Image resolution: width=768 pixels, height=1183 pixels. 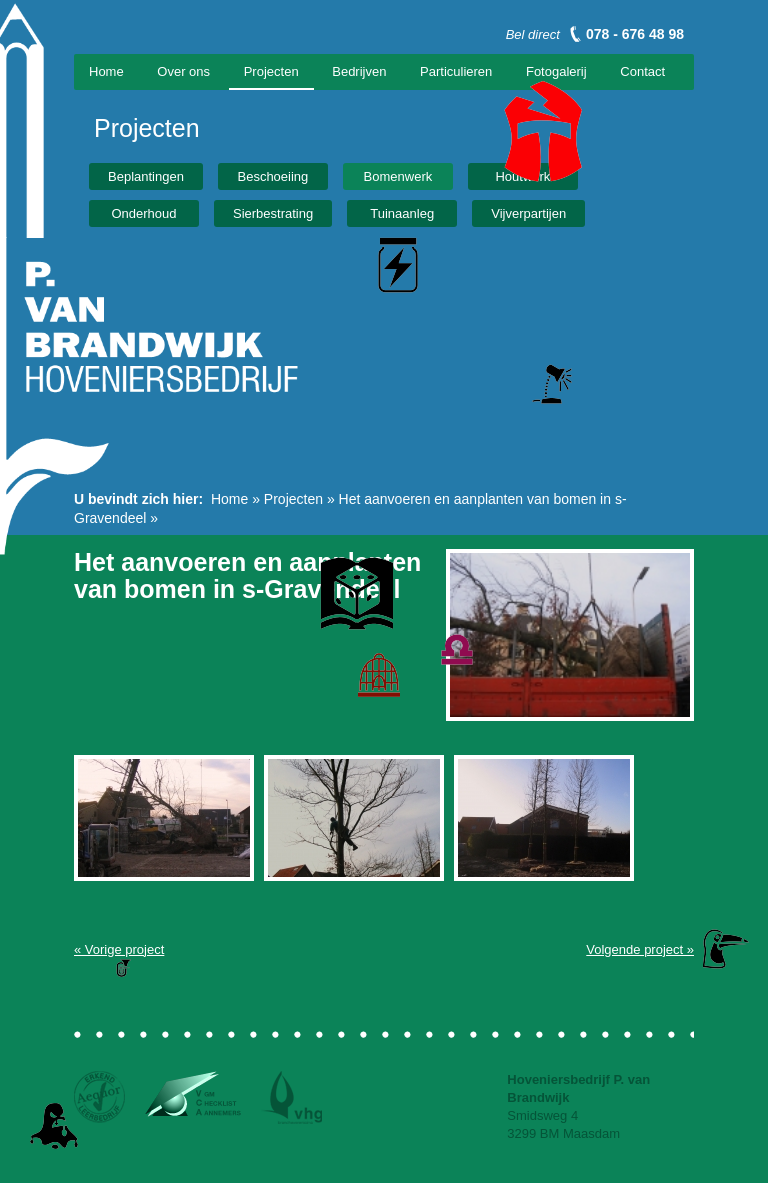 I want to click on use a stored power-up or energy boost, so click(x=397, y=264).